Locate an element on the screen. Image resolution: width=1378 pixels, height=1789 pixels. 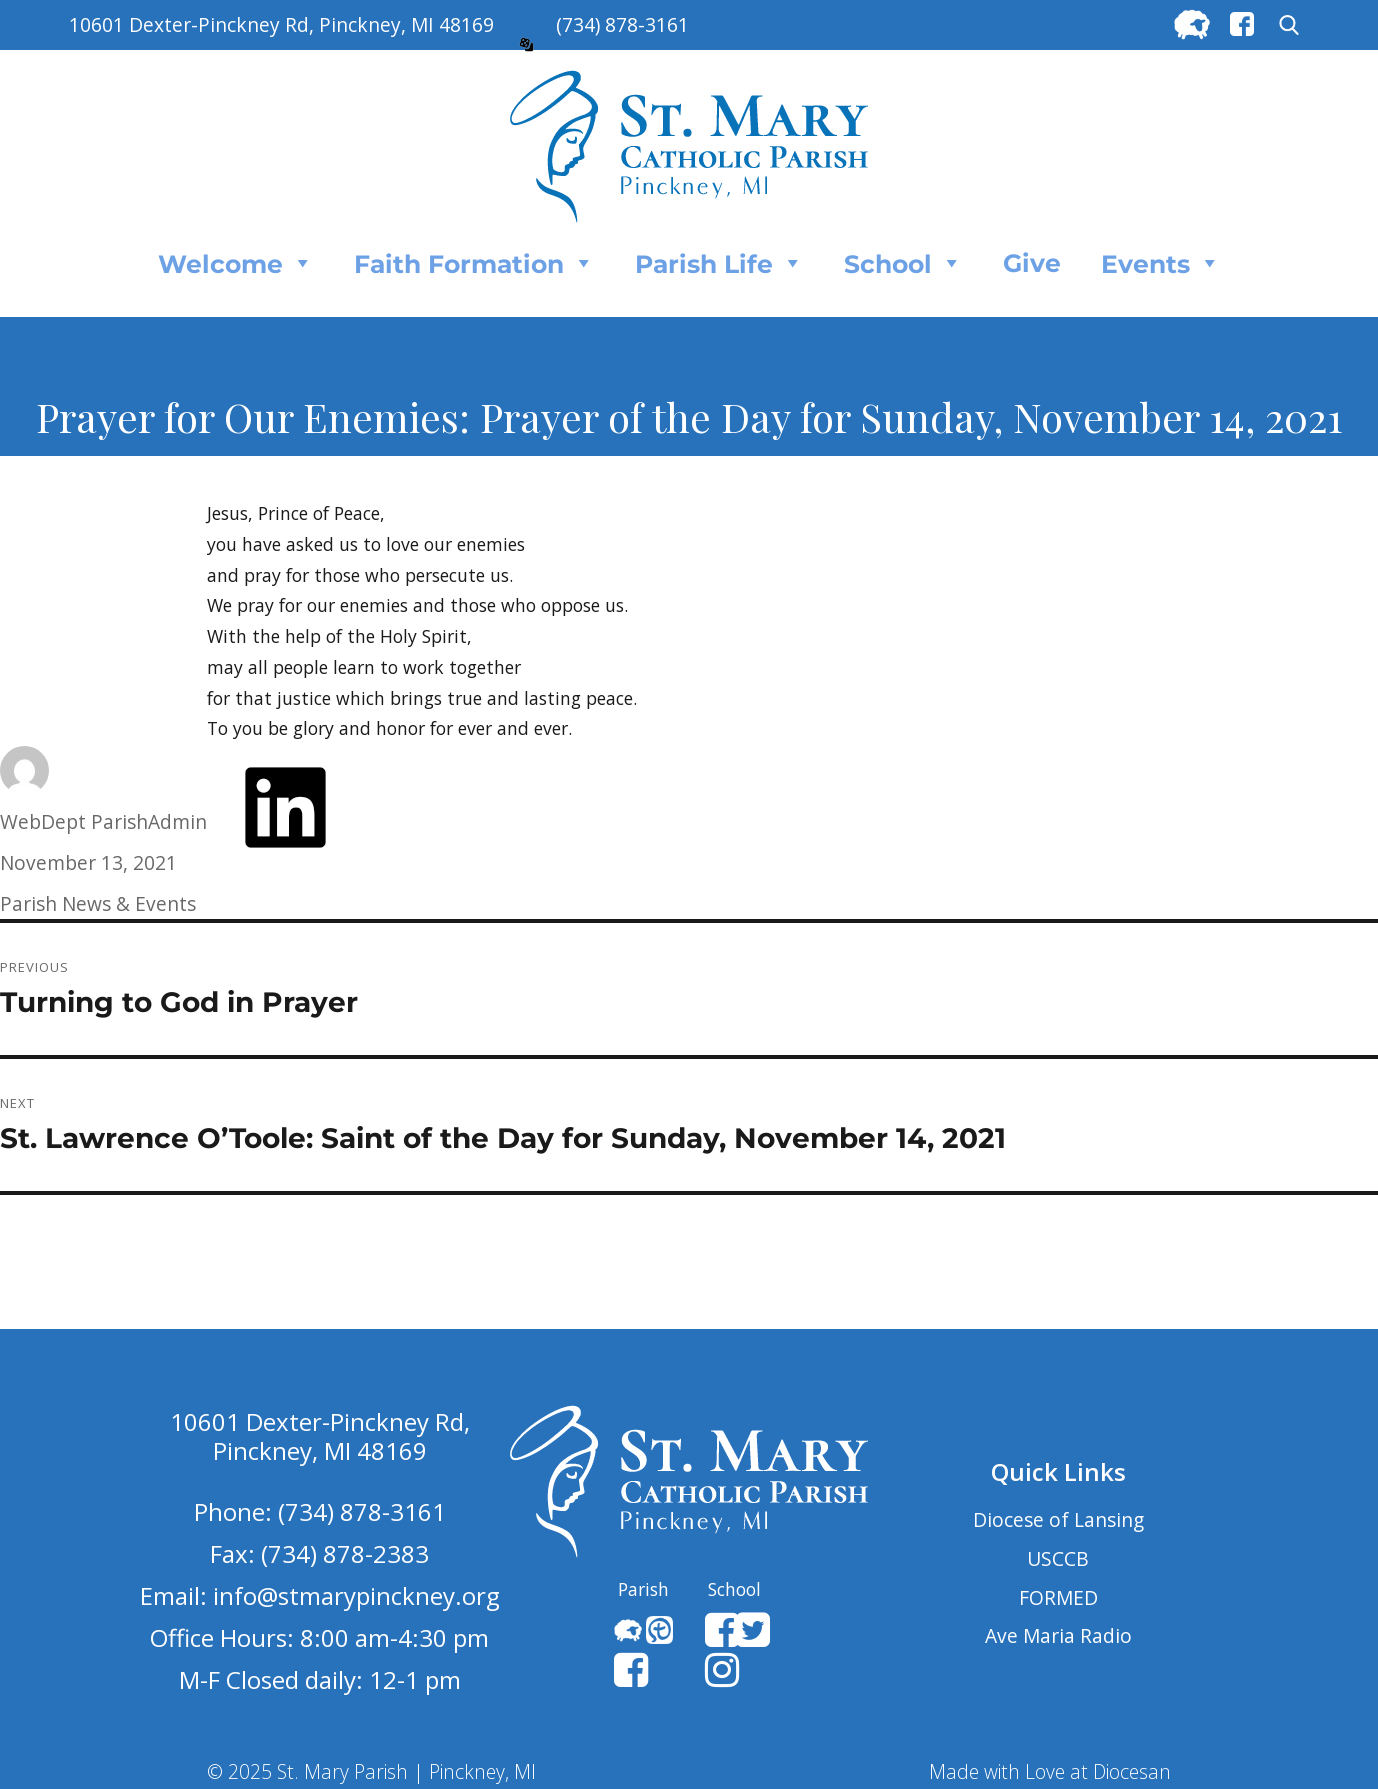
randomize or shuffle content is located at coordinates (526, 44).